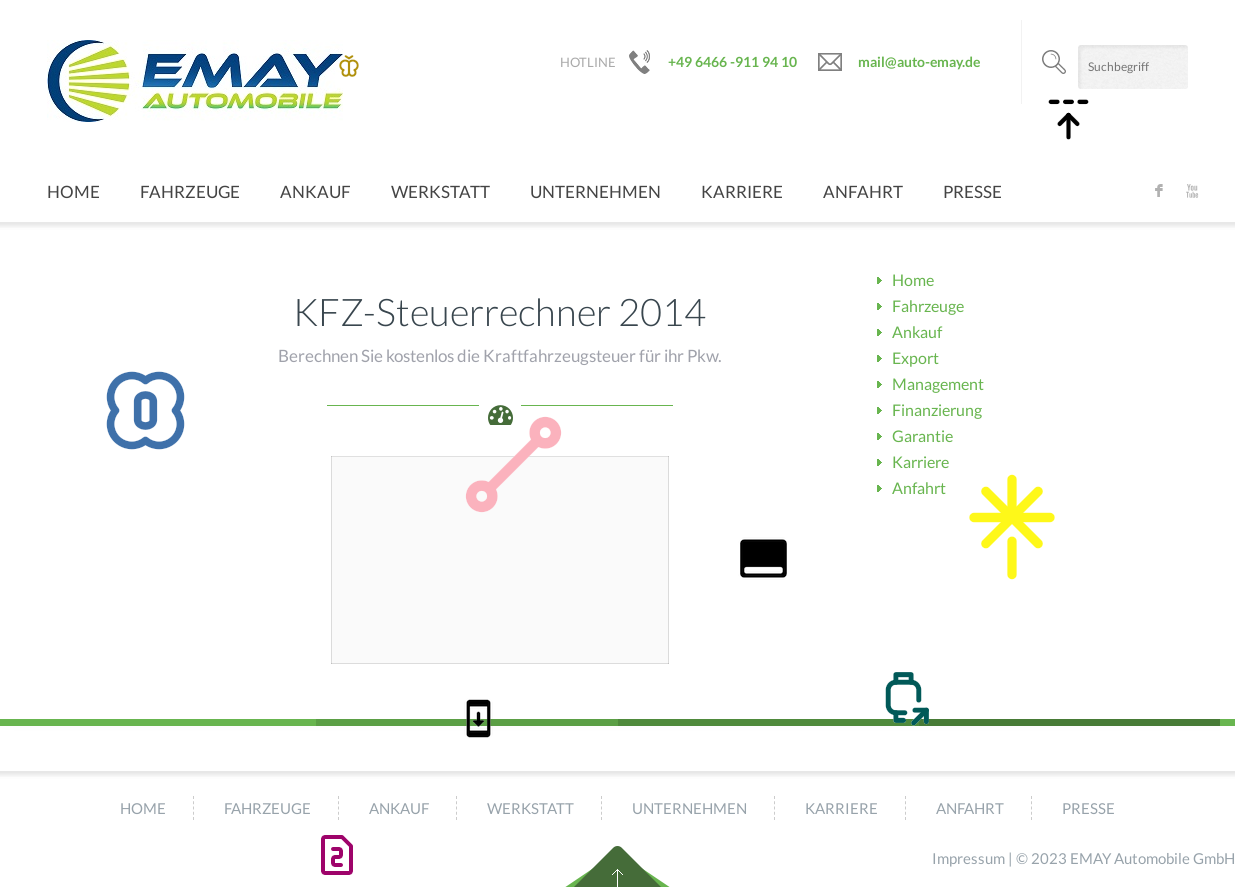 Image resolution: width=1235 pixels, height=887 pixels. What do you see at coordinates (337, 855) in the screenshot?
I see `indicates secondary SIM card slot` at bounding box center [337, 855].